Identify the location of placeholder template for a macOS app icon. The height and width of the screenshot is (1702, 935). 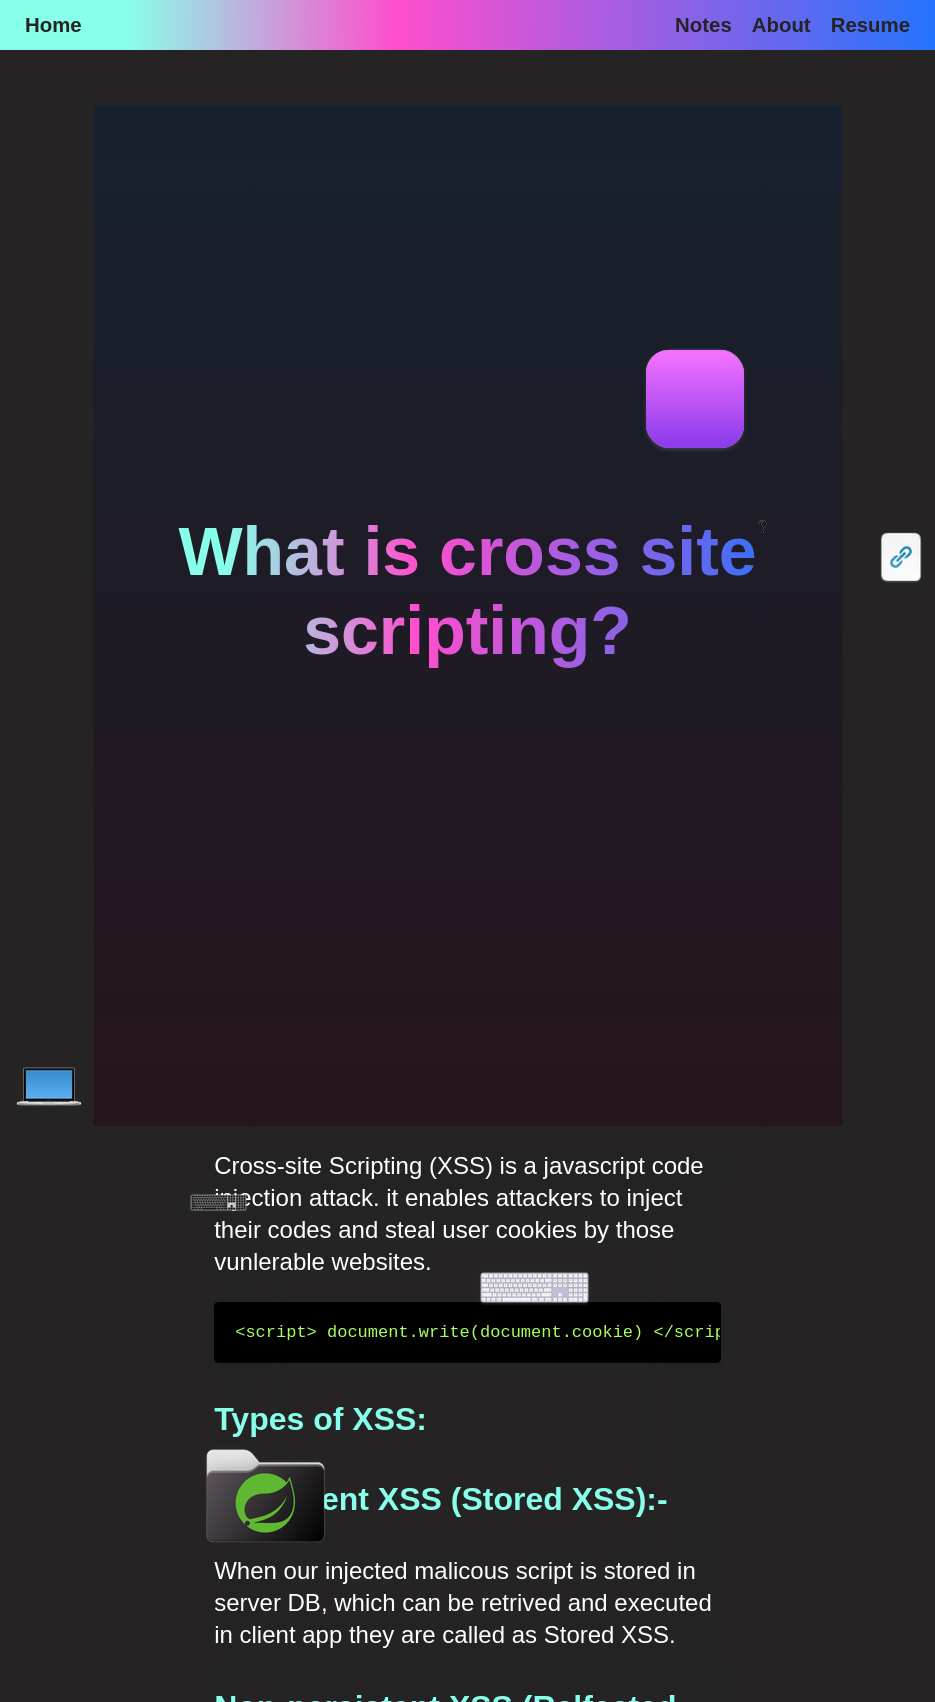
(695, 399).